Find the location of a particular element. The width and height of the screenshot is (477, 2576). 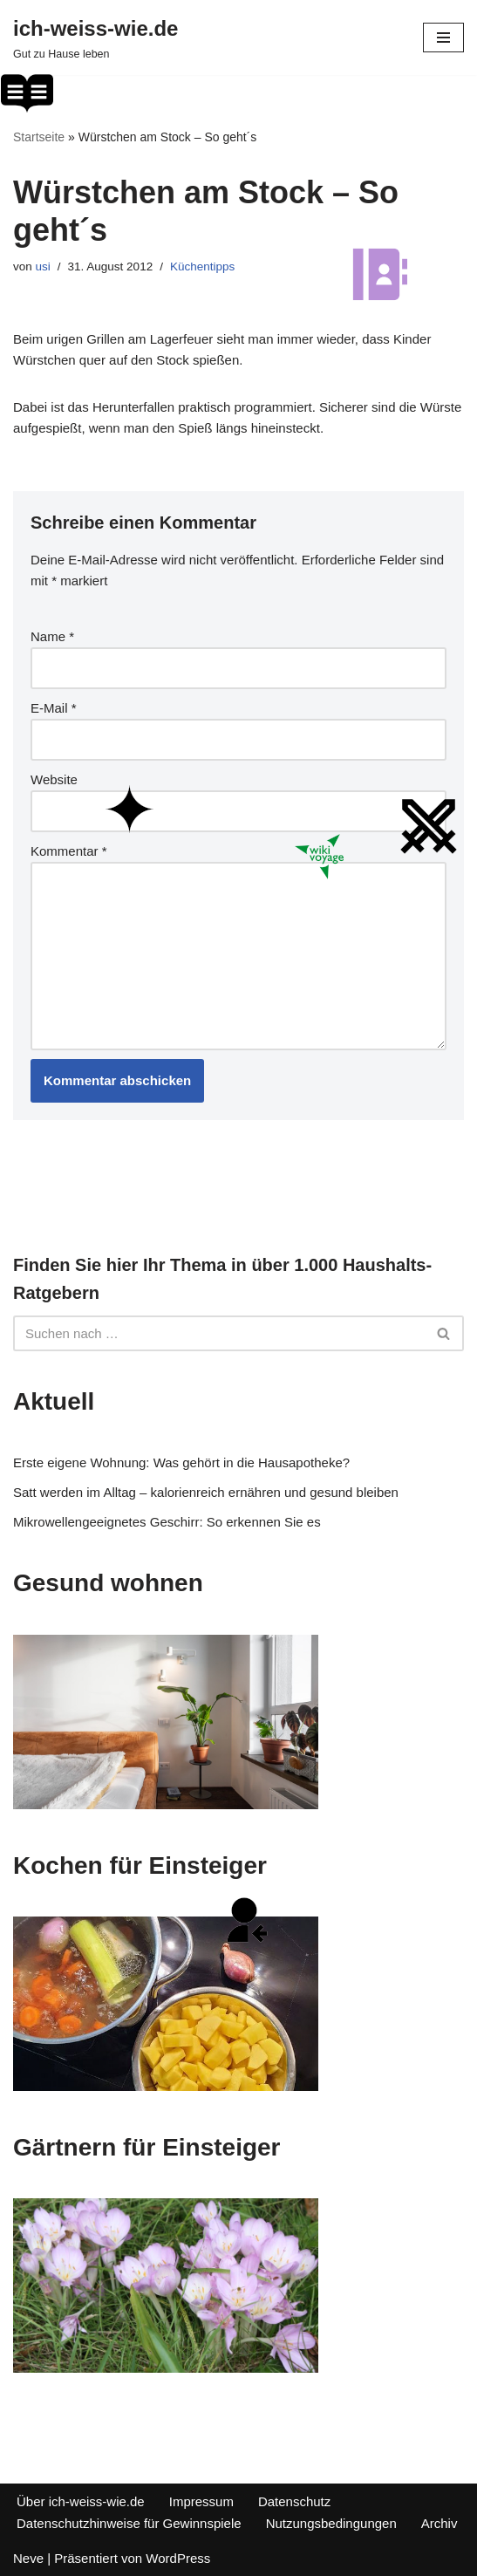

open your contacts book is located at coordinates (376, 274).